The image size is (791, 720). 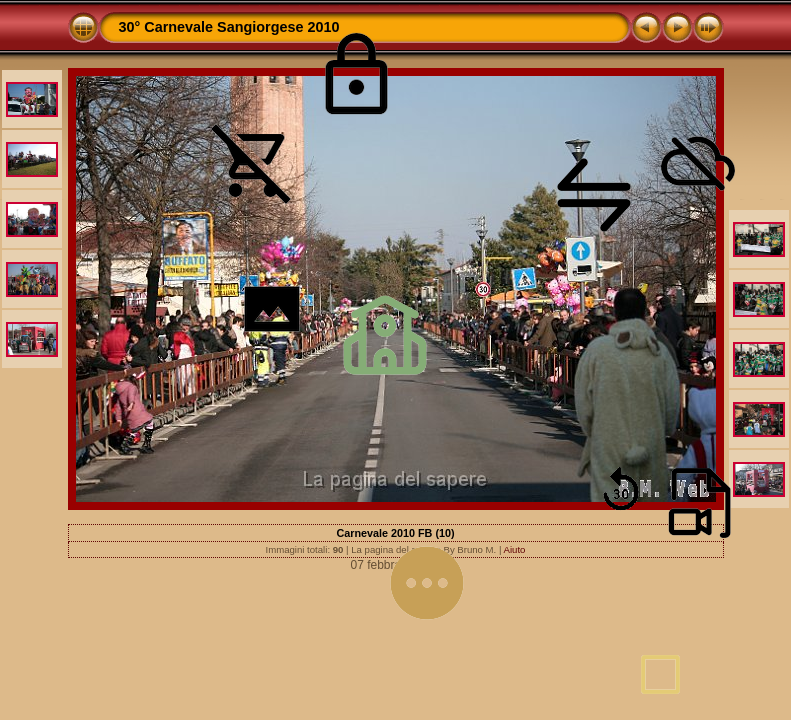 I want to click on transfer data between devices or accounts, so click(x=594, y=195).